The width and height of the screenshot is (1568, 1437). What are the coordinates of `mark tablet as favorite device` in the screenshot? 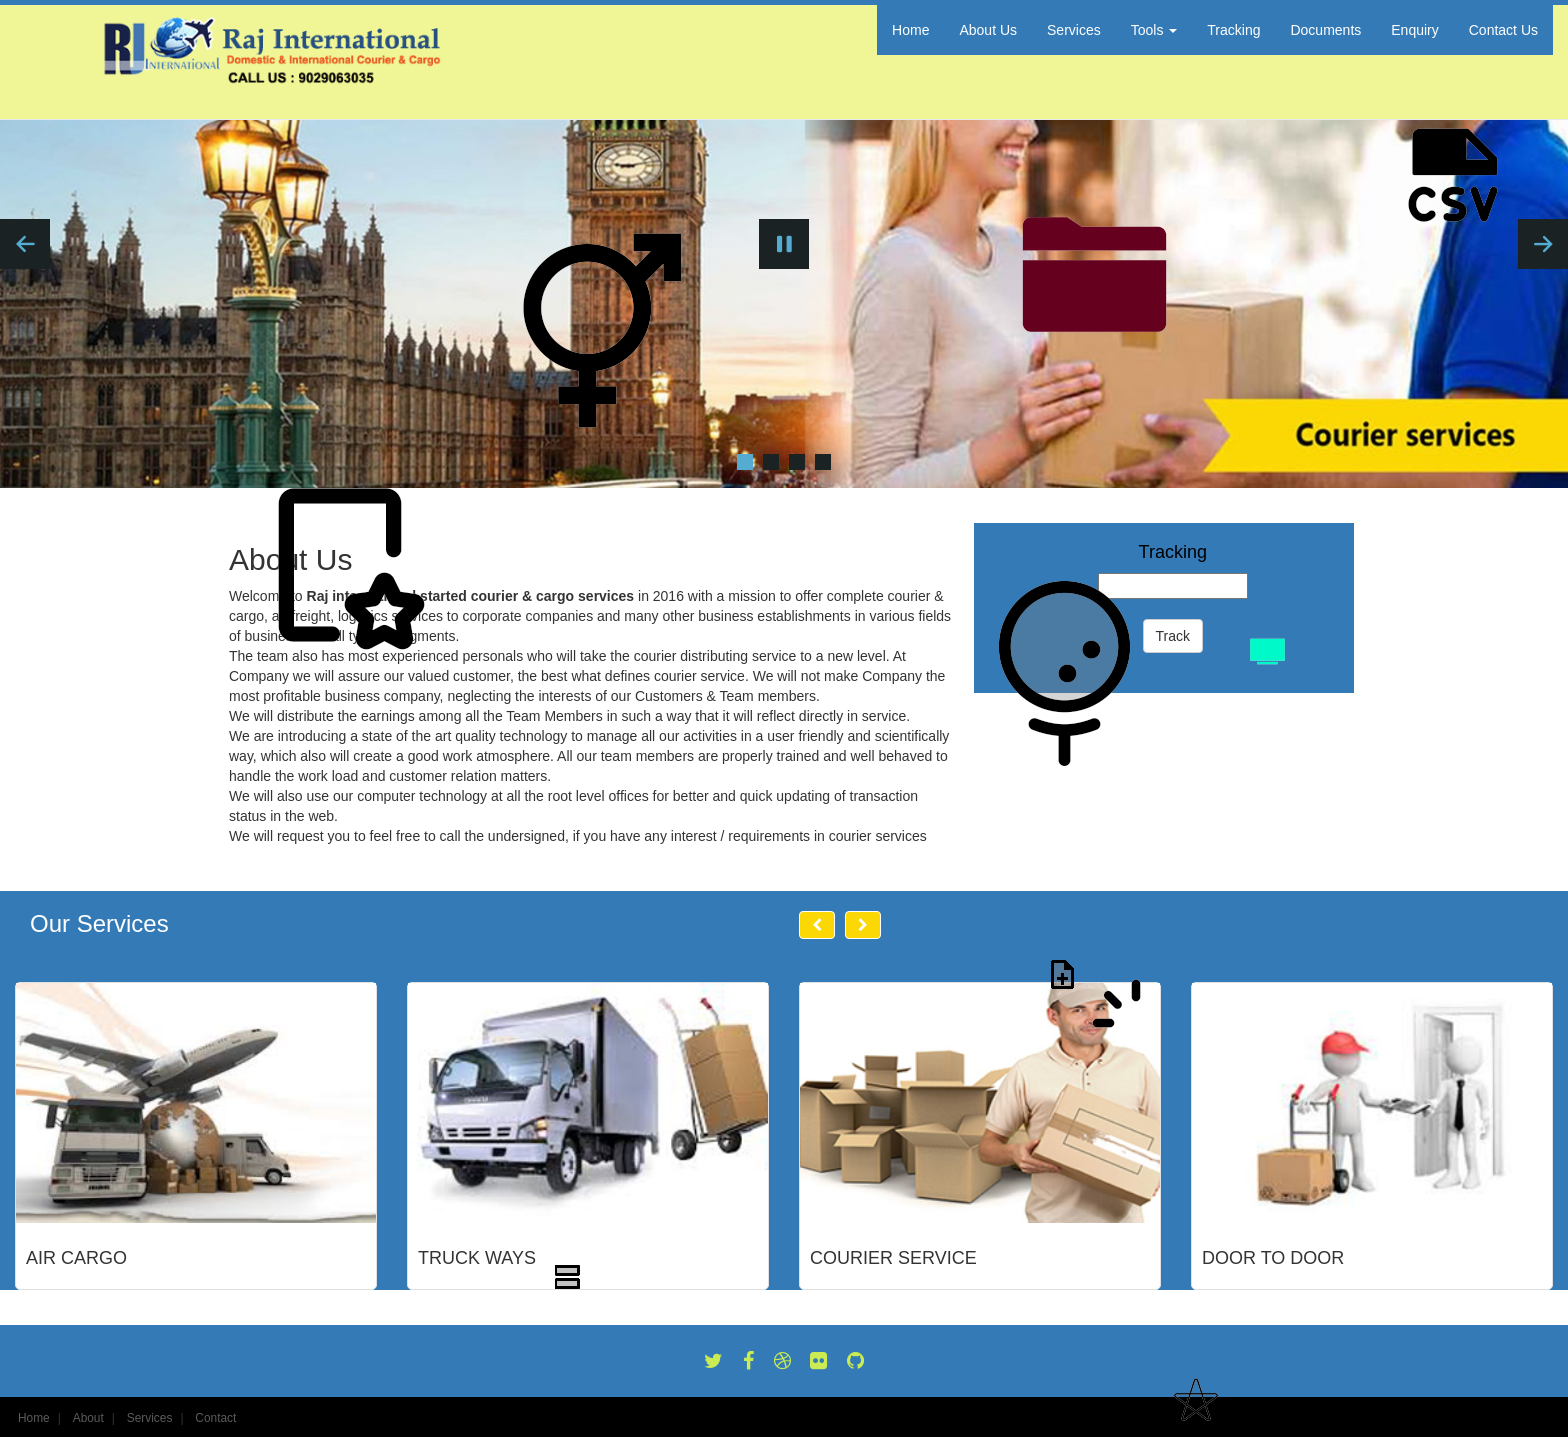 It's located at (340, 565).